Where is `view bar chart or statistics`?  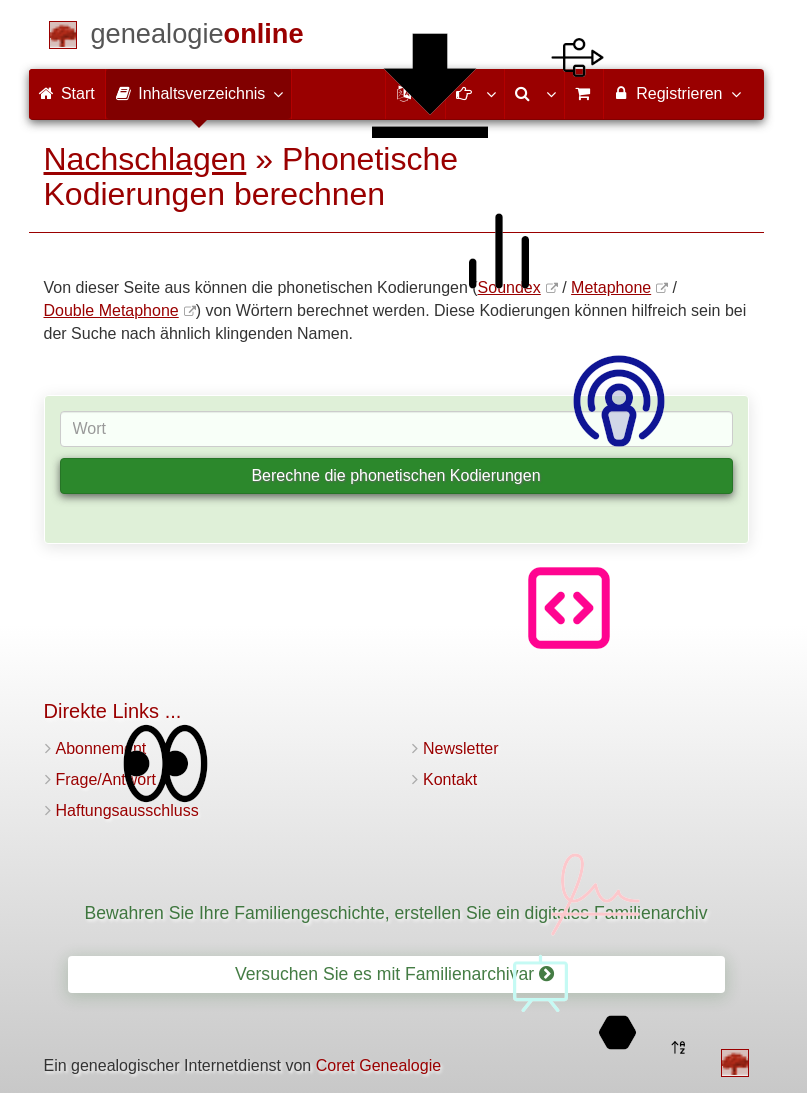 view bar chart or statistics is located at coordinates (499, 251).